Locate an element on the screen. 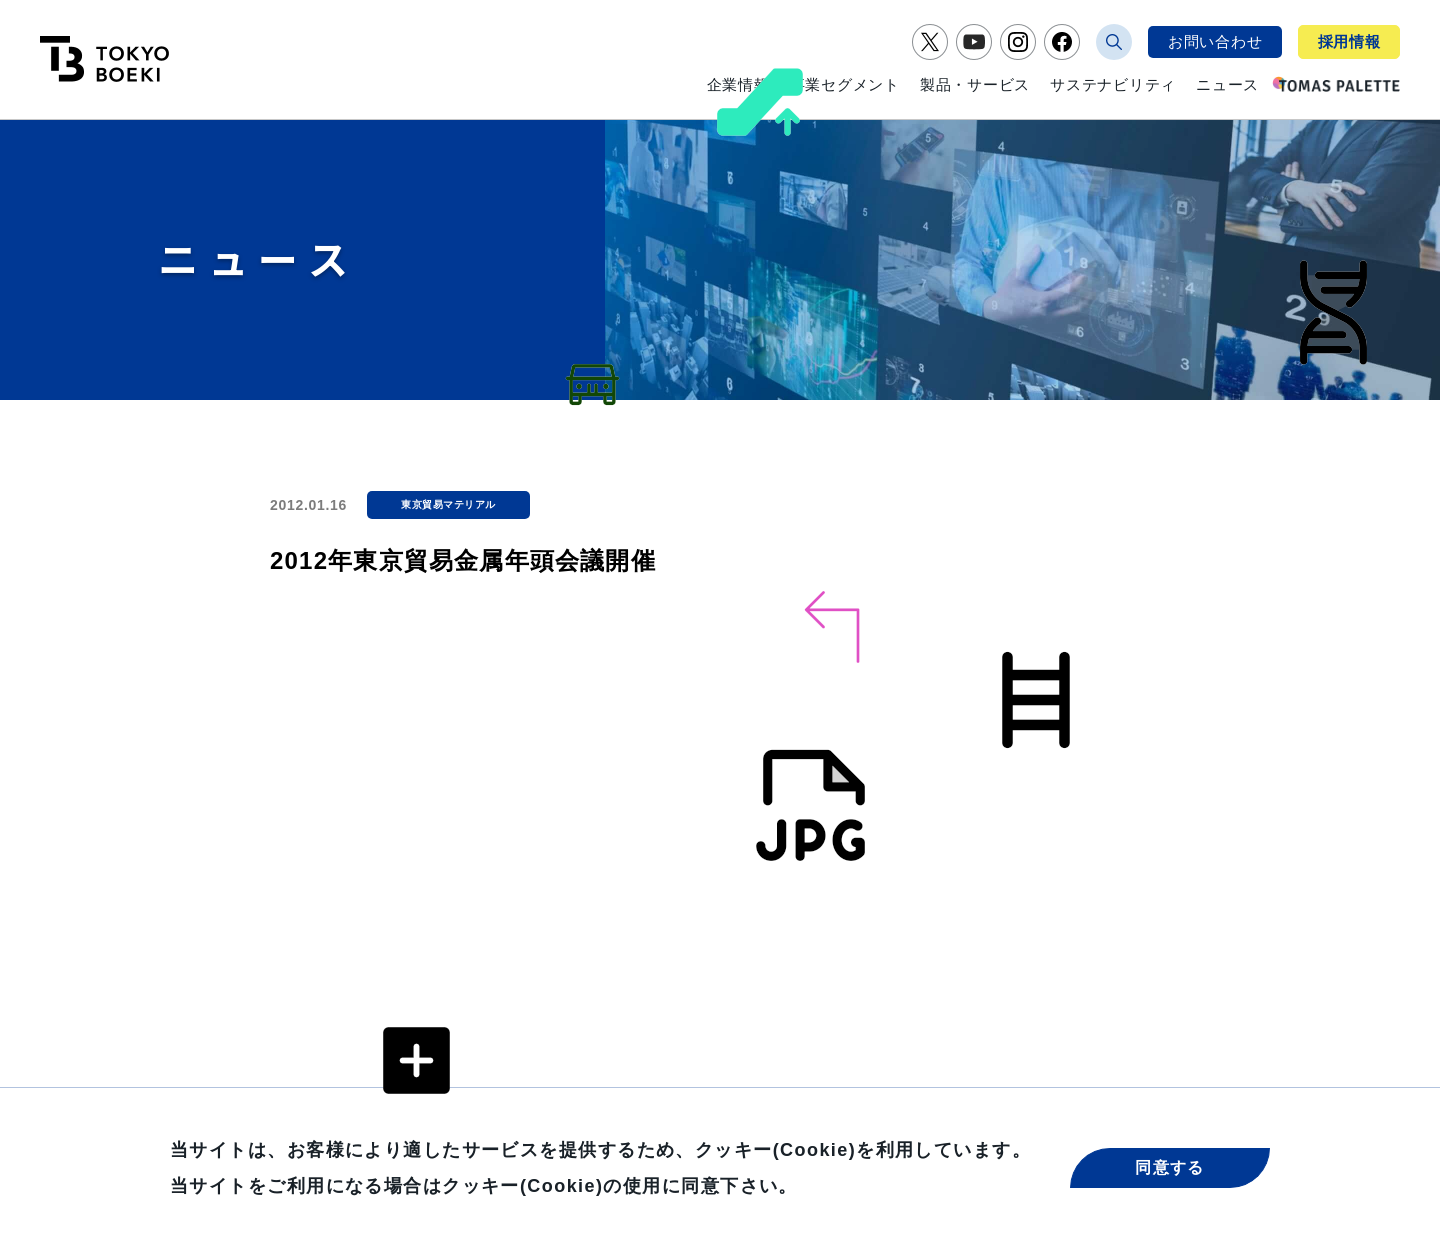 This screenshot has height=1248, width=1440. view or open a JPG image file is located at coordinates (814, 810).